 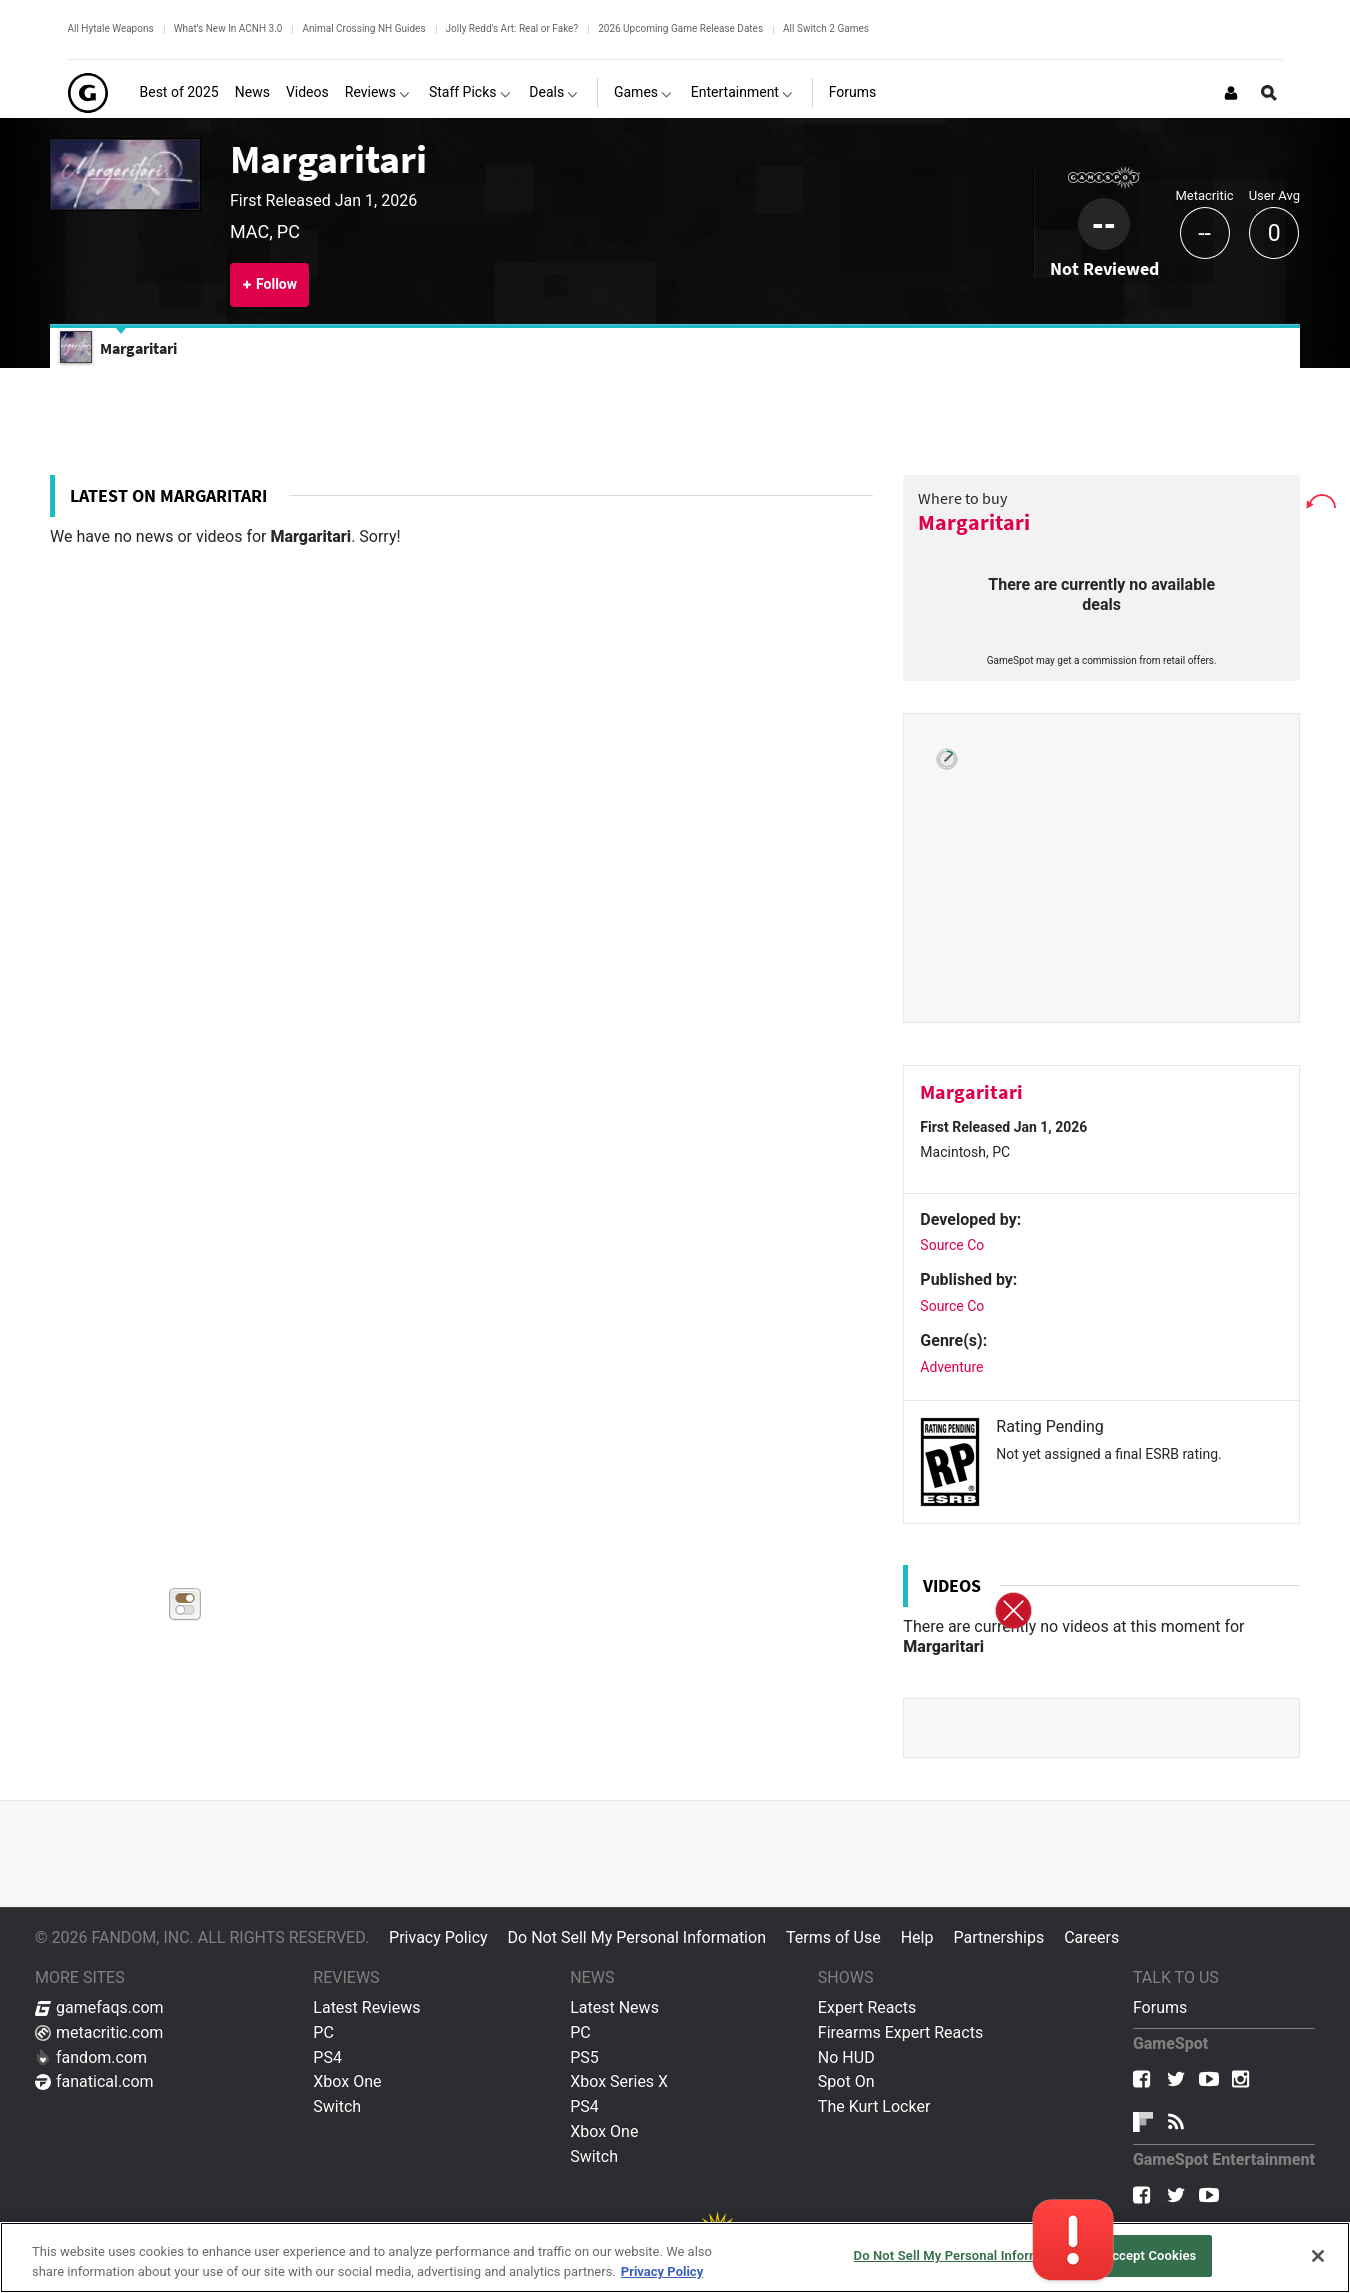 I want to click on launch sysprof system profiler, so click(x=947, y=759).